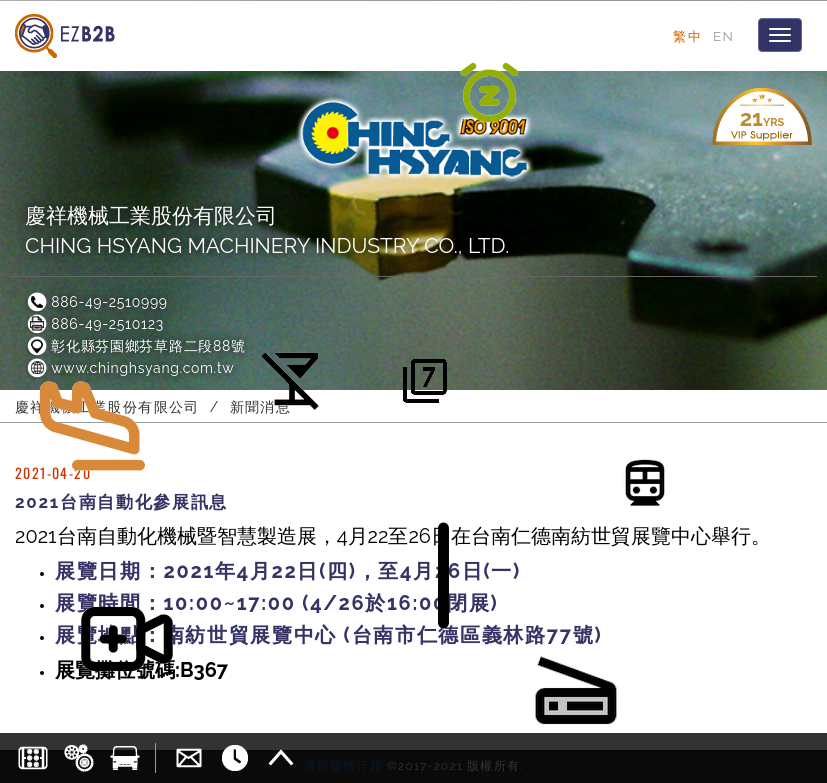 The height and width of the screenshot is (783, 827). I want to click on scan a document or image, so click(576, 688).